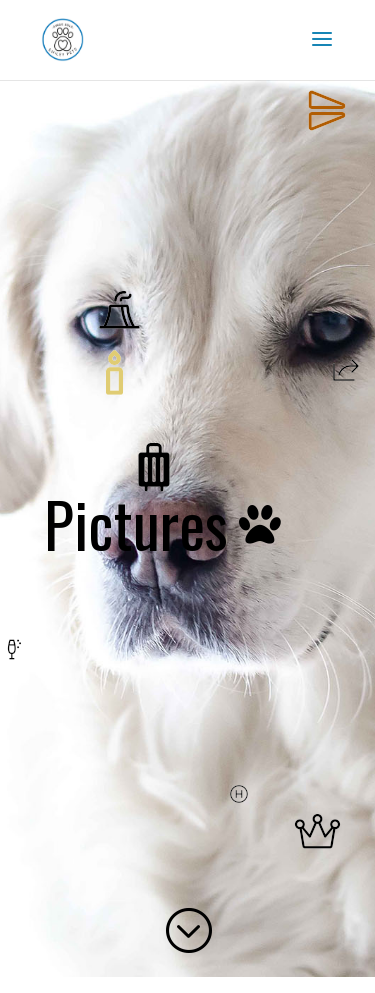 The width and height of the screenshot is (375, 993). Describe the element at coordinates (119, 312) in the screenshot. I see `indicates nuclear power or energy facility` at that location.